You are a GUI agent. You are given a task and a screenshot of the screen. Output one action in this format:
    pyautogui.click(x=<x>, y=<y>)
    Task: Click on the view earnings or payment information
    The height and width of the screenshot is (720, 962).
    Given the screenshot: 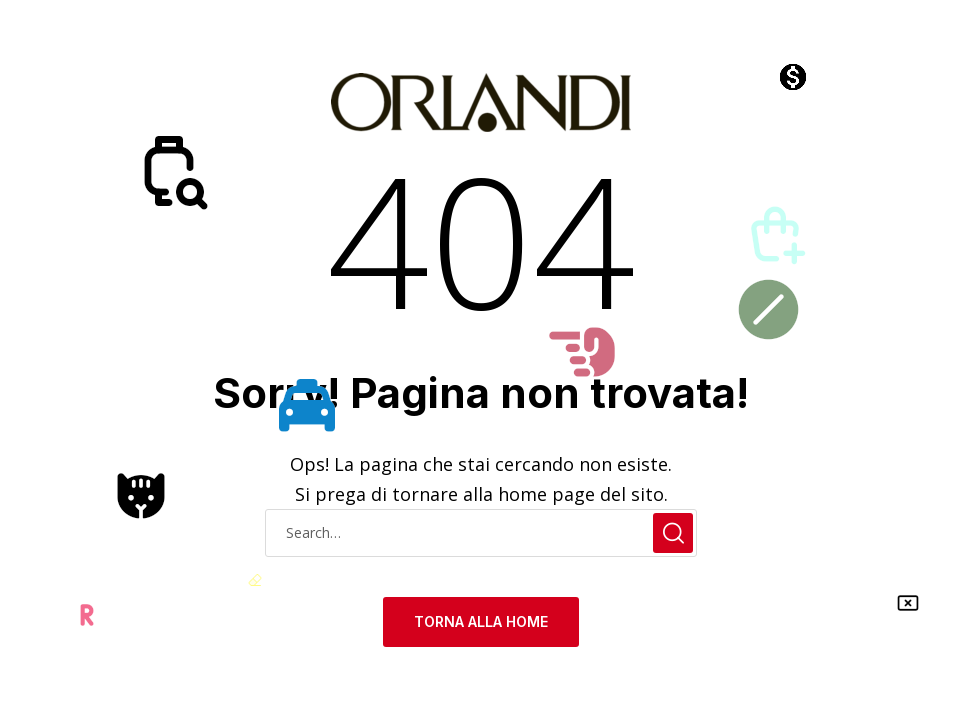 What is the action you would take?
    pyautogui.click(x=793, y=77)
    